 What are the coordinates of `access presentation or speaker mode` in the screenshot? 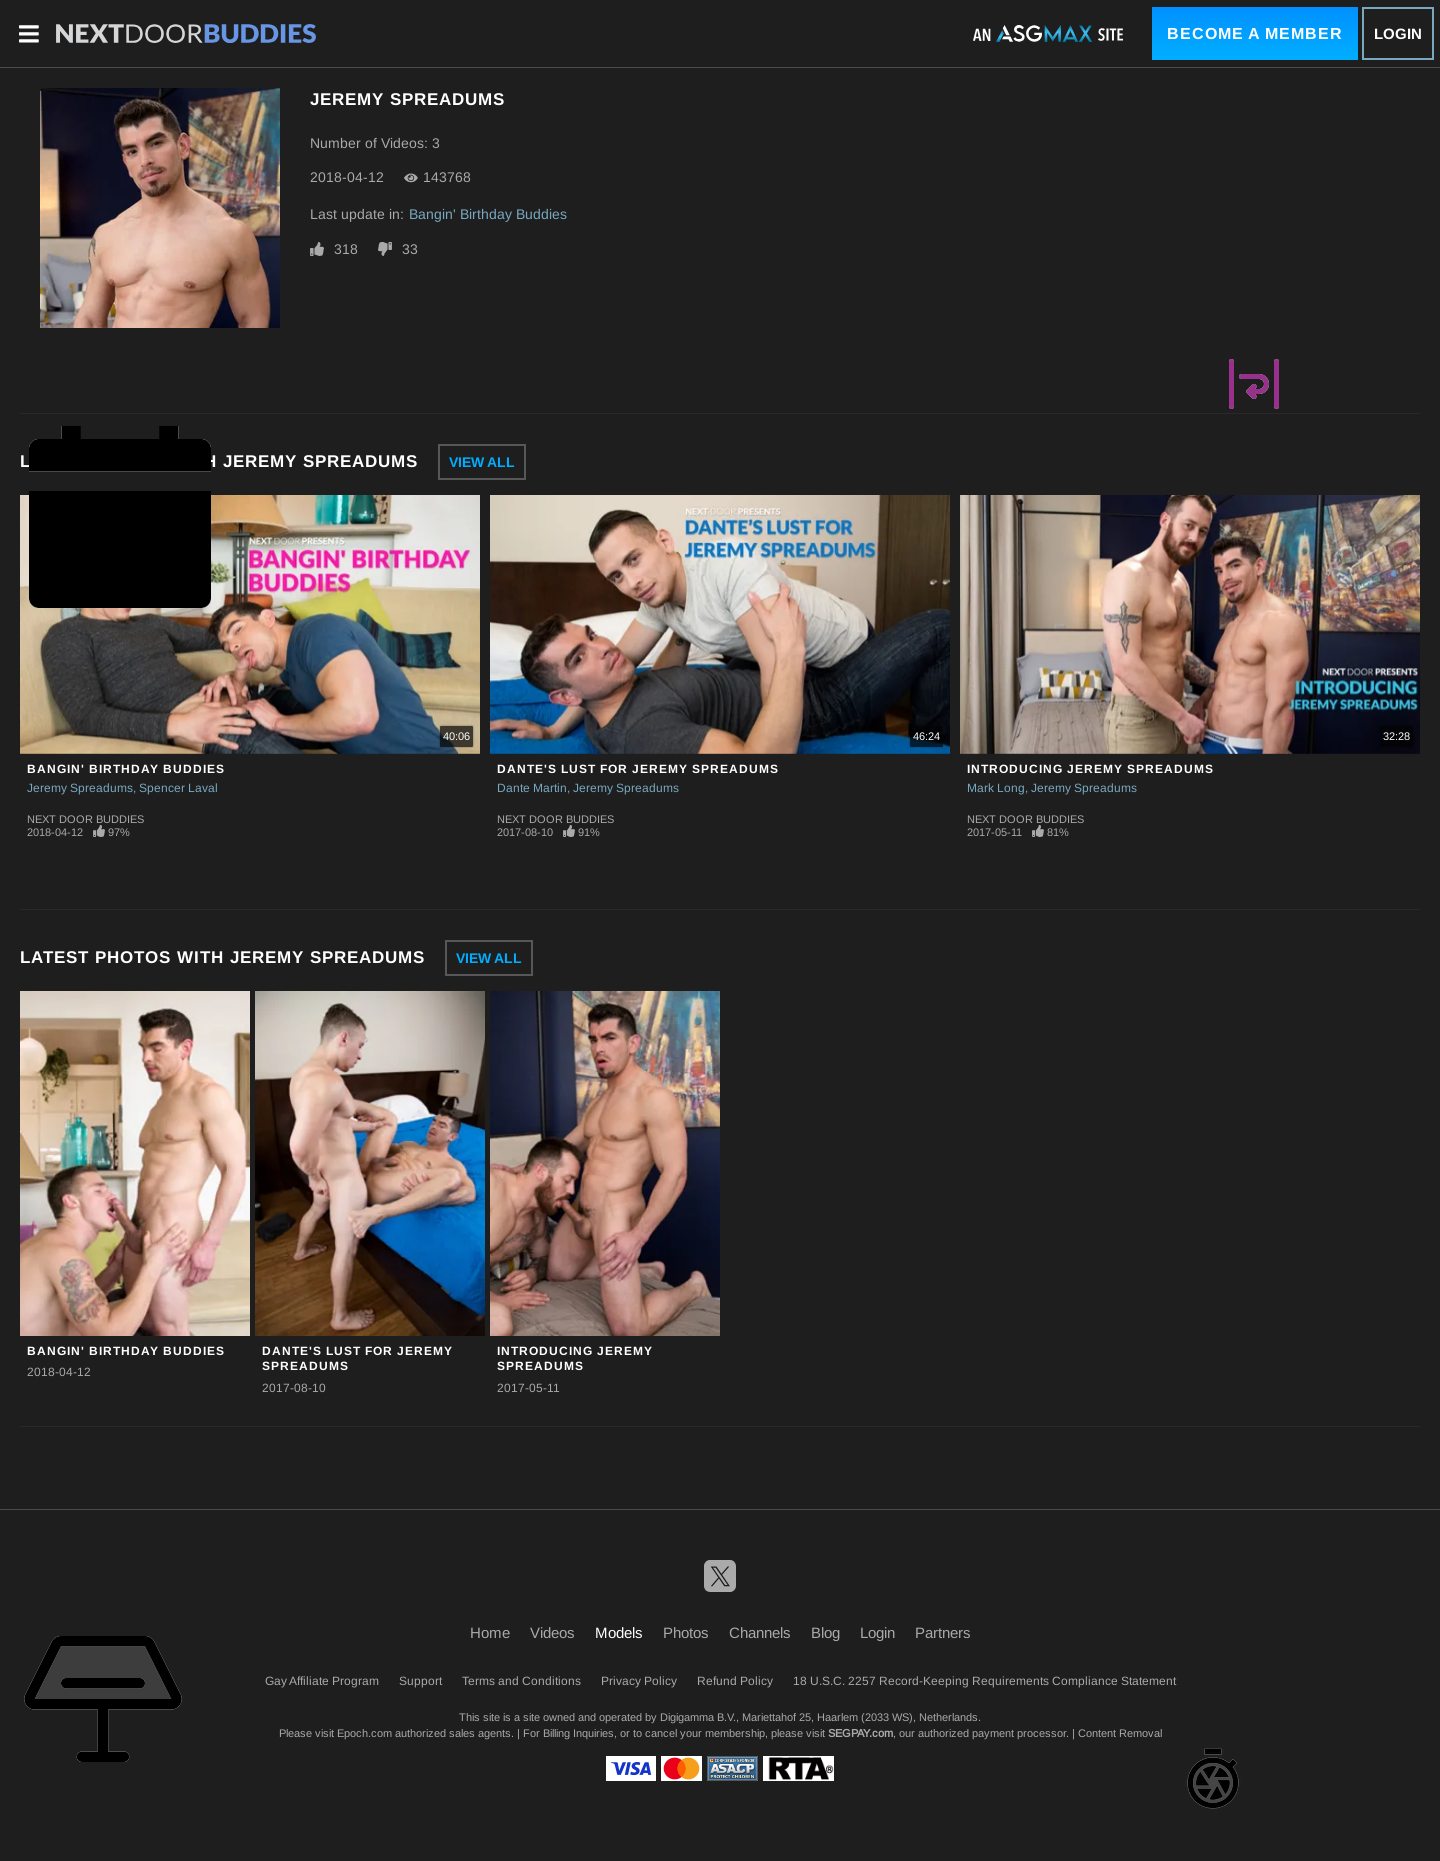 It's located at (103, 1699).